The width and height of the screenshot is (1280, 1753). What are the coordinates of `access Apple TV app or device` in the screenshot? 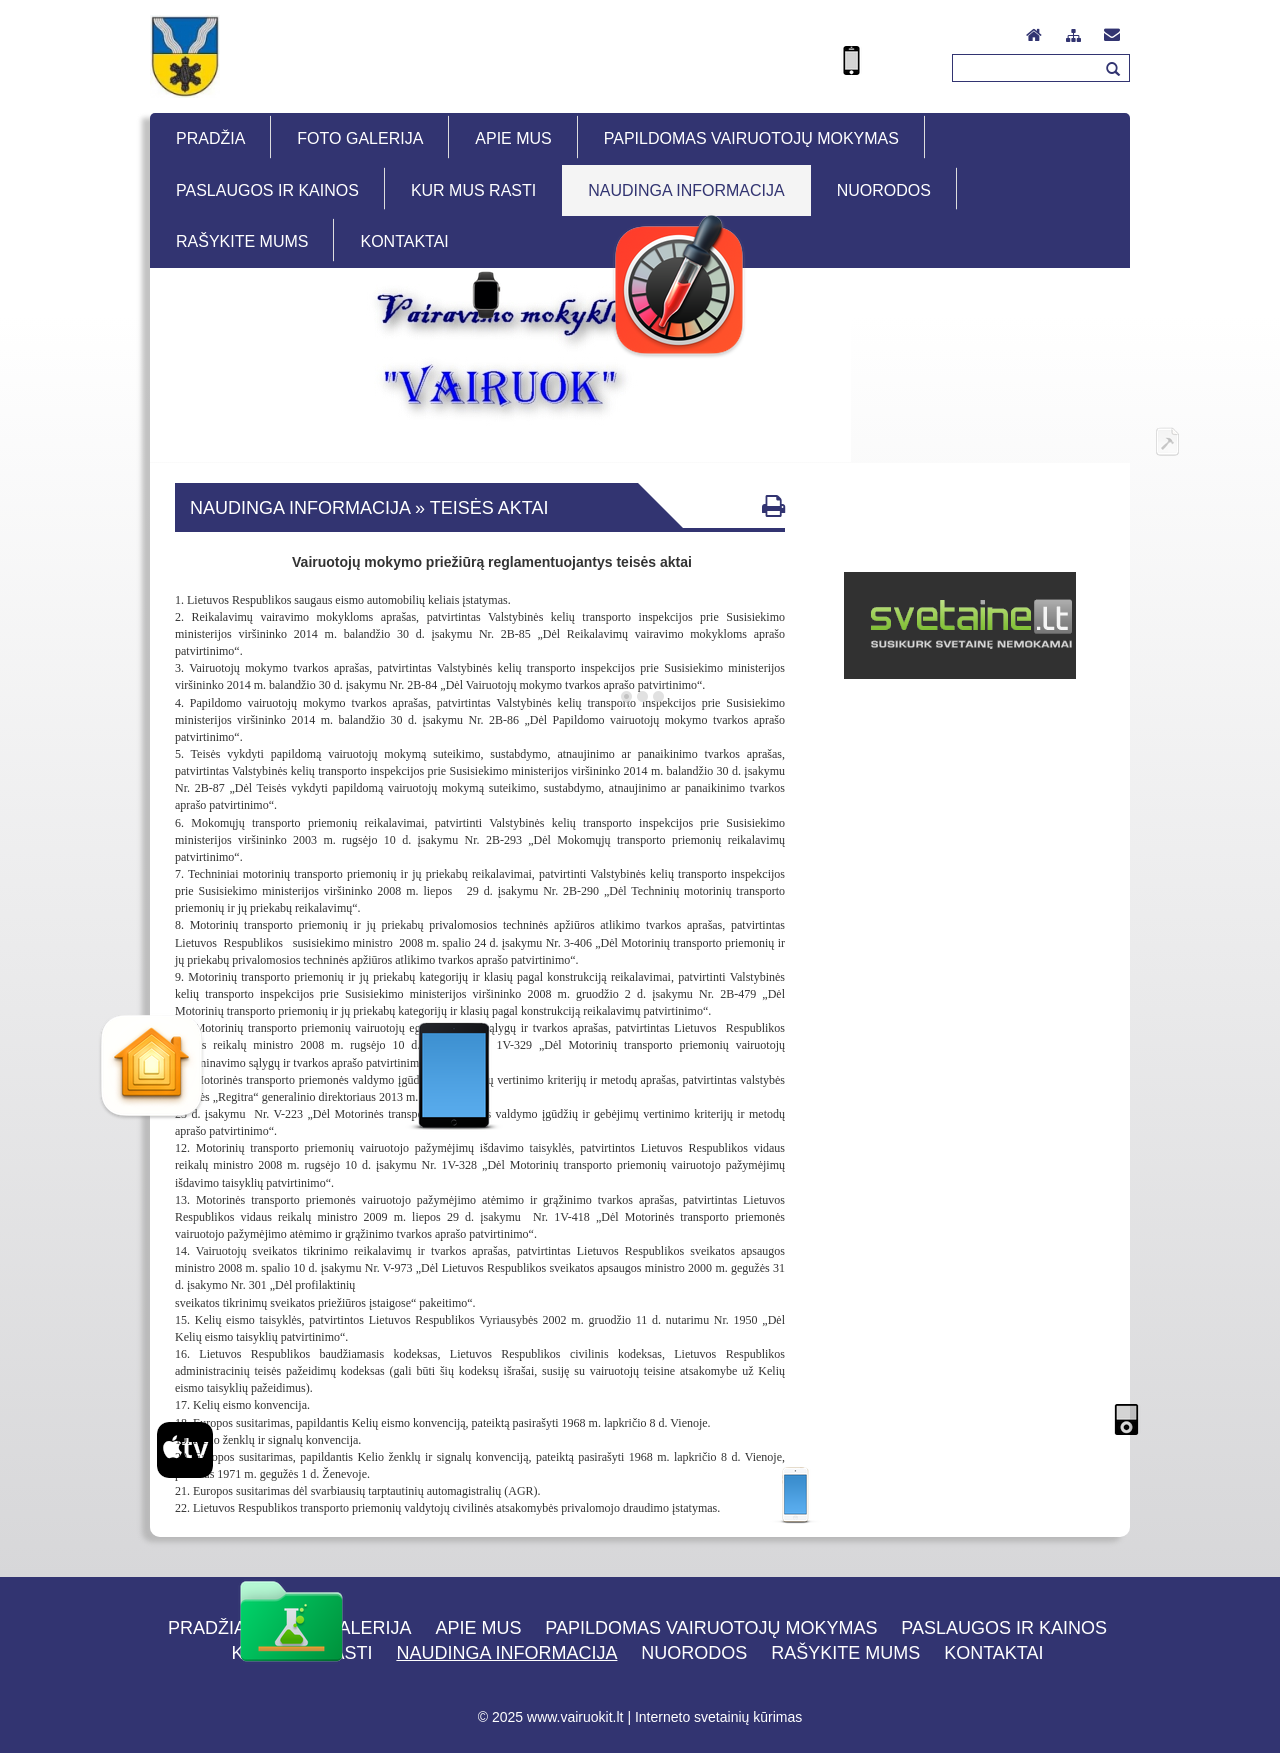 It's located at (185, 1450).